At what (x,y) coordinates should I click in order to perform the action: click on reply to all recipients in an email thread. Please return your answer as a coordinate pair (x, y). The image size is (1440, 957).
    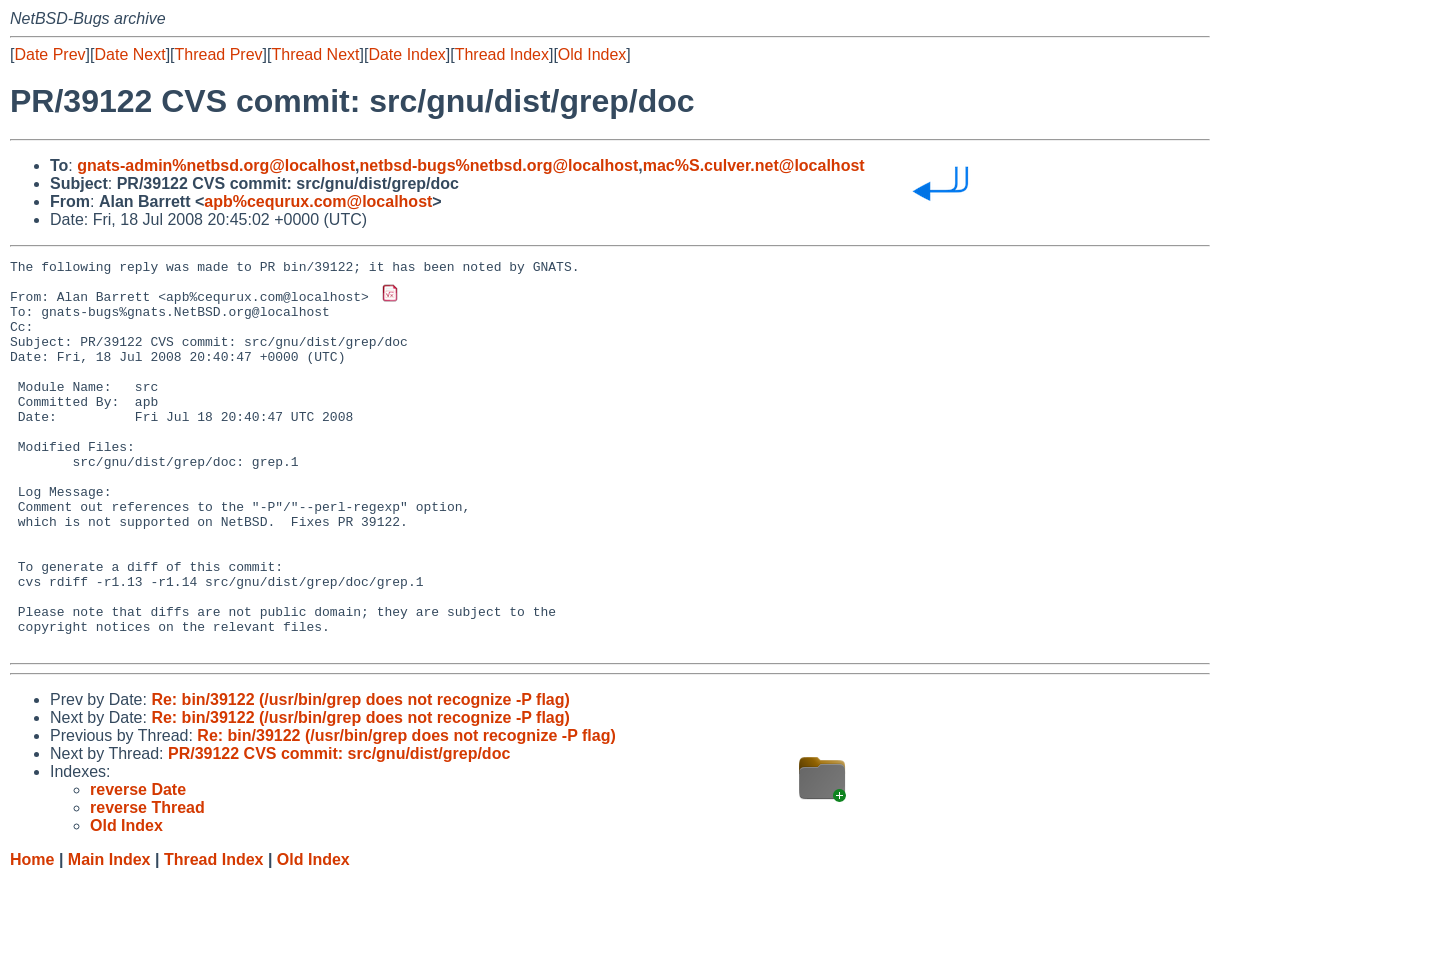
    Looking at the image, I should click on (939, 183).